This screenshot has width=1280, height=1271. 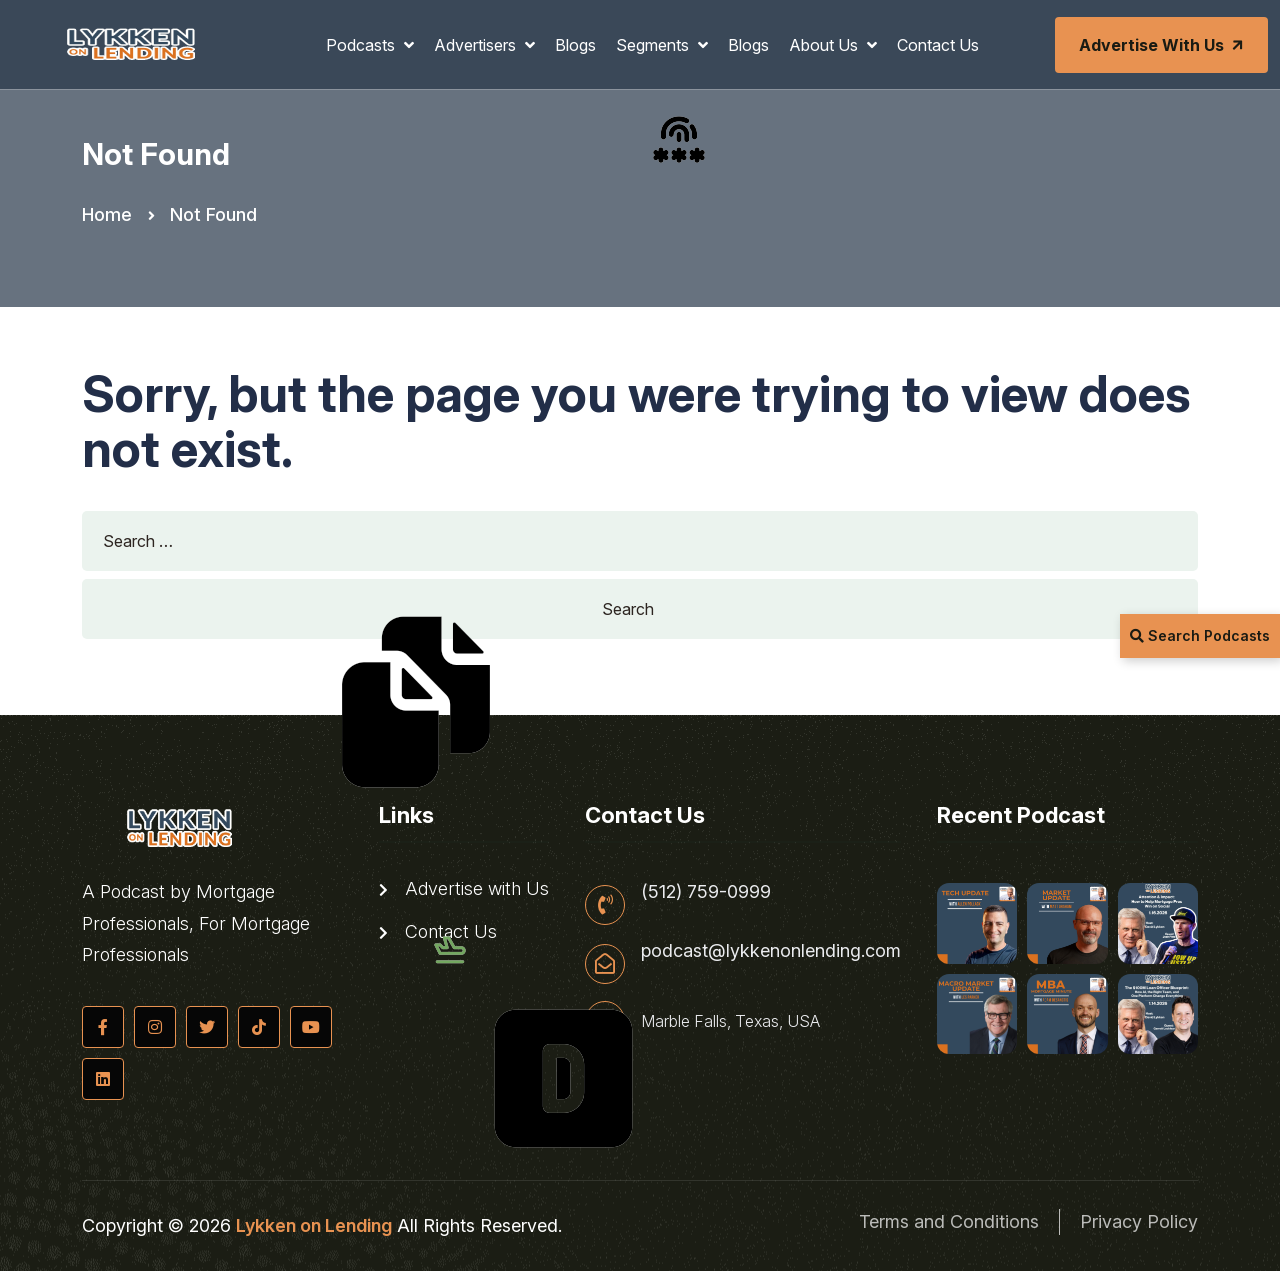 What do you see at coordinates (416, 702) in the screenshot?
I see `view all documents` at bounding box center [416, 702].